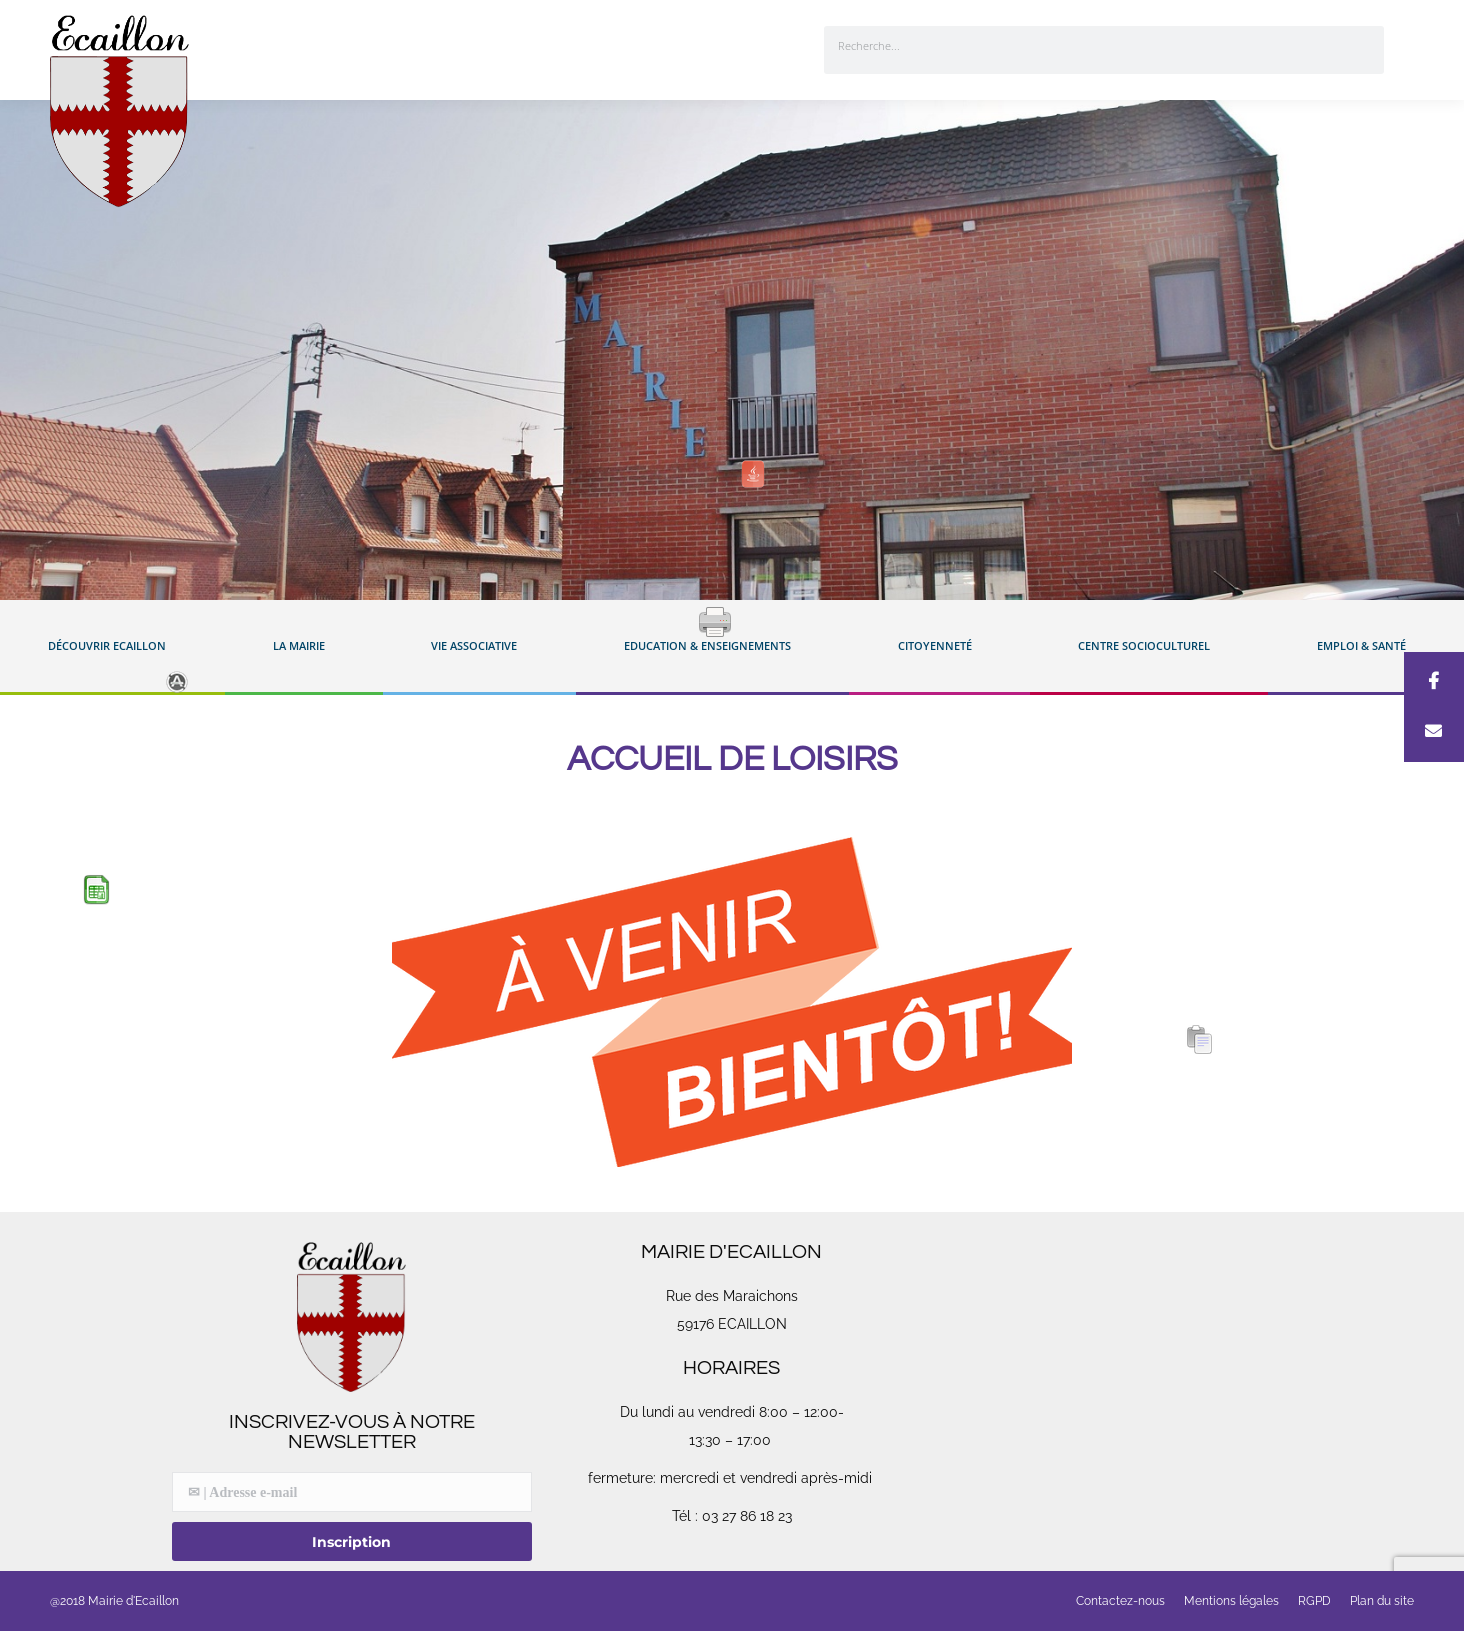 The image size is (1464, 1631). What do you see at coordinates (715, 622) in the screenshot?
I see `connect to a network printer` at bounding box center [715, 622].